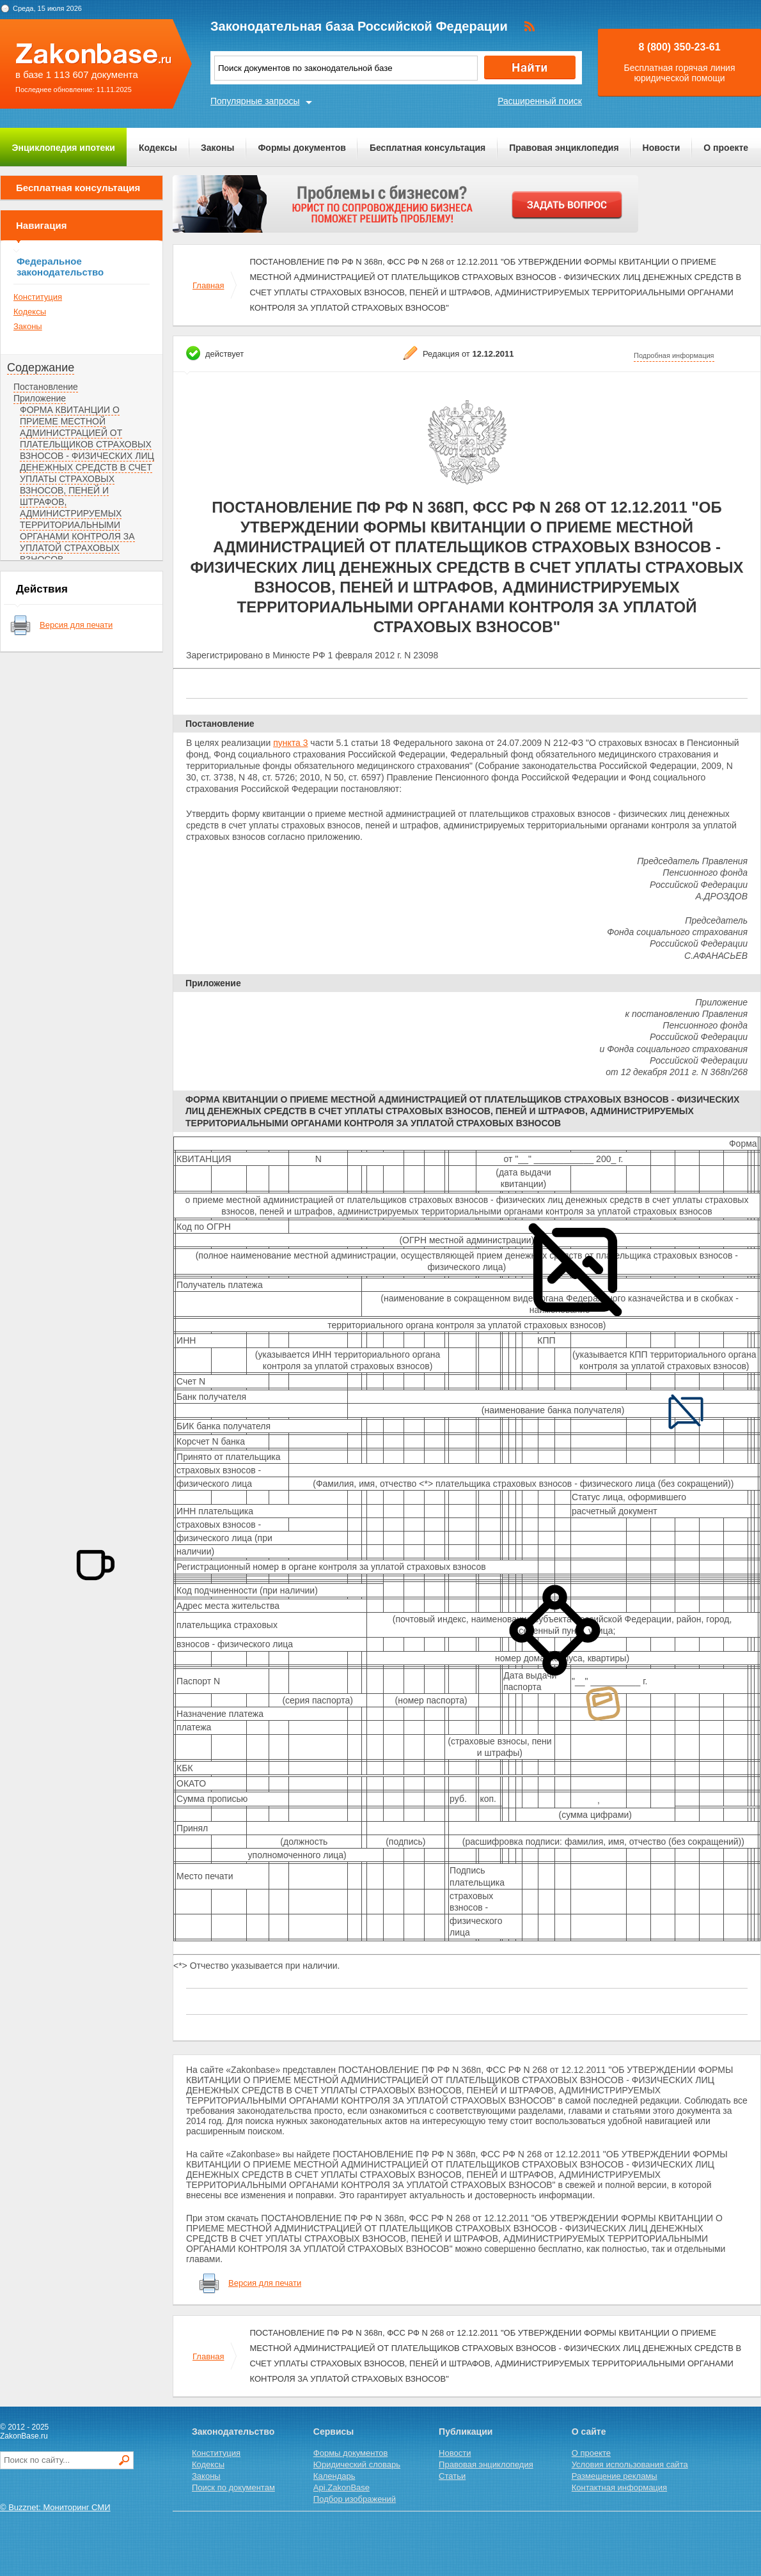  Describe the element at coordinates (95, 1565) in the screenshot. I see `access coffee break or pause timer` at that location.